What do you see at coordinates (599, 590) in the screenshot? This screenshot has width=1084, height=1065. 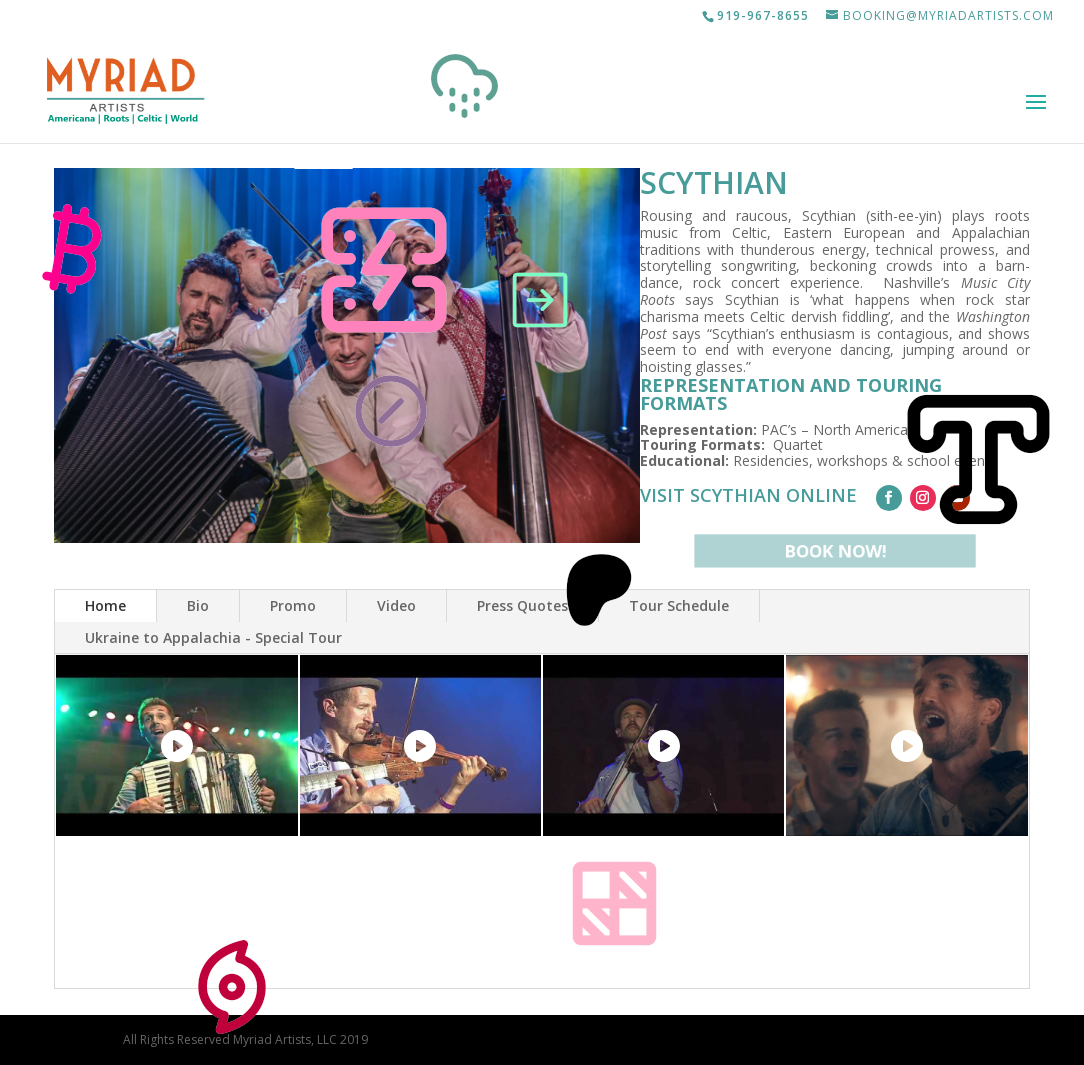 I see `visit patreon page` at bounding box center [599, 590].